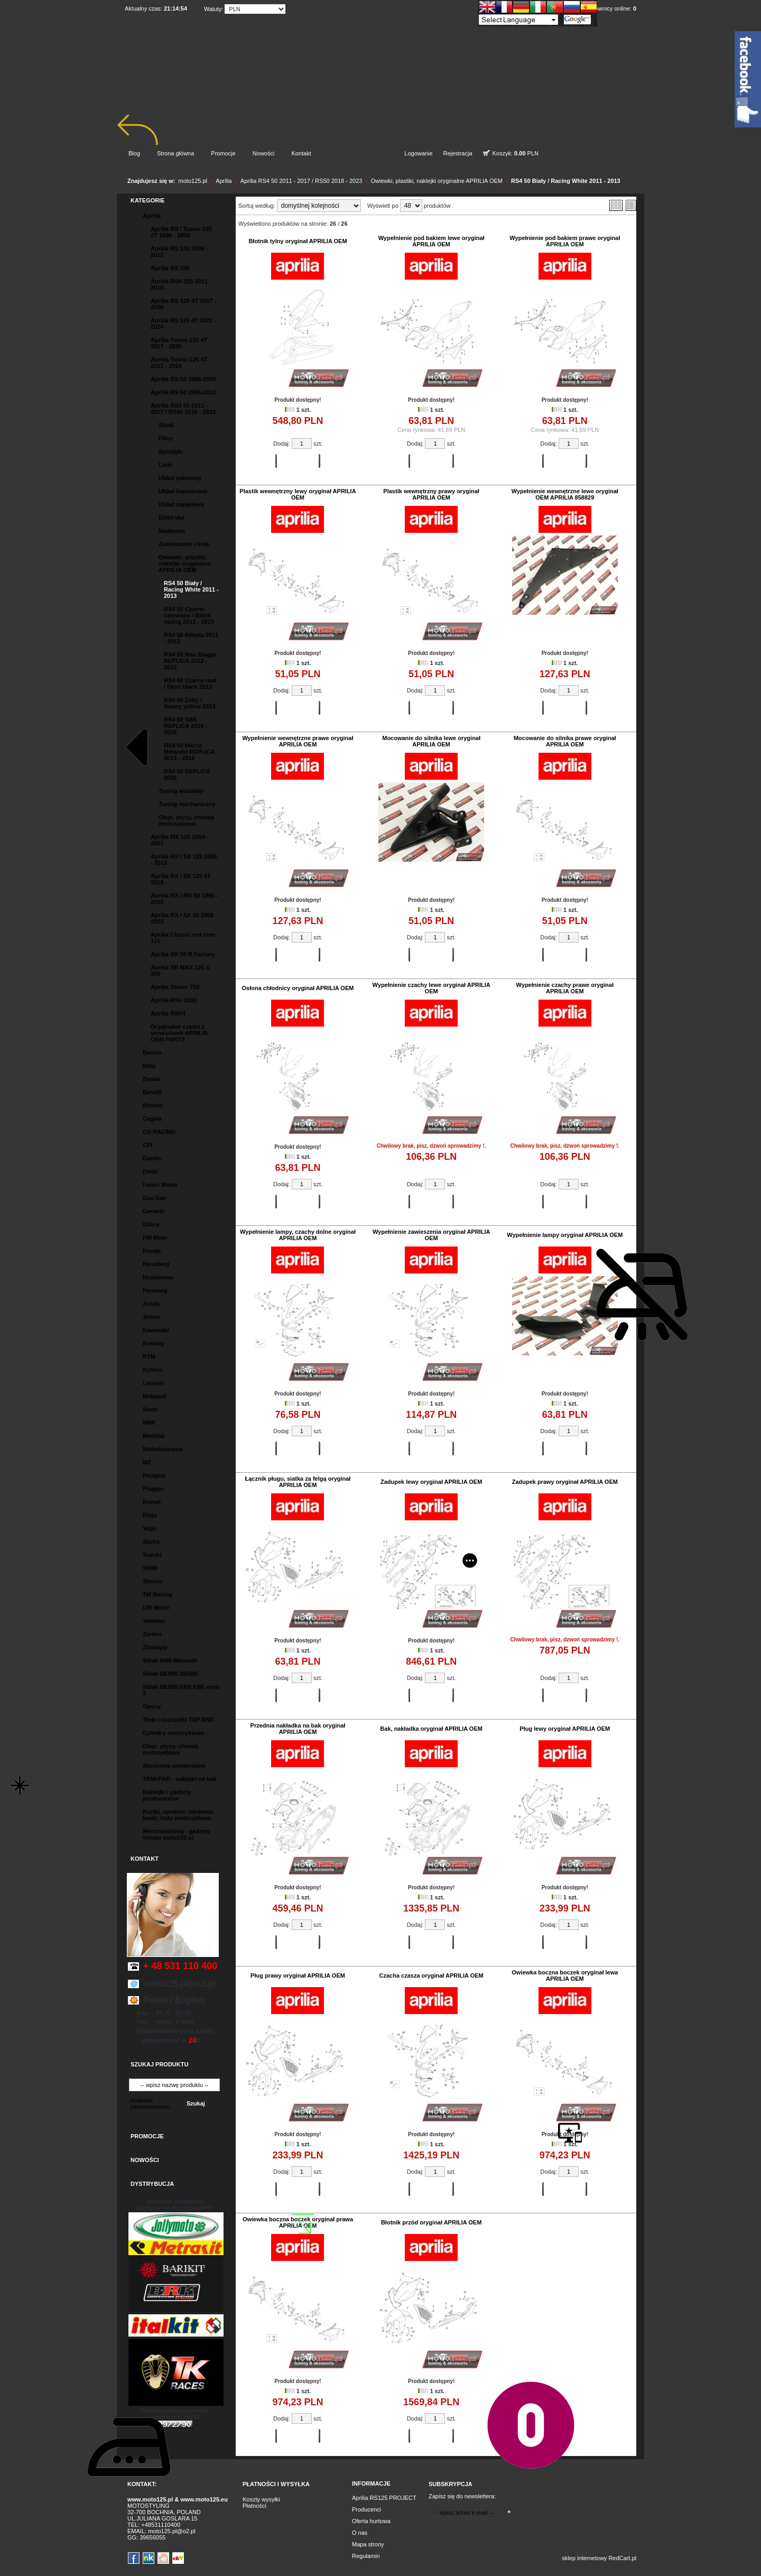 Image resolution: width=761 pixels, height=2576 pixels. I want to click on indicates zero items or notifications, so click(531, 2425).